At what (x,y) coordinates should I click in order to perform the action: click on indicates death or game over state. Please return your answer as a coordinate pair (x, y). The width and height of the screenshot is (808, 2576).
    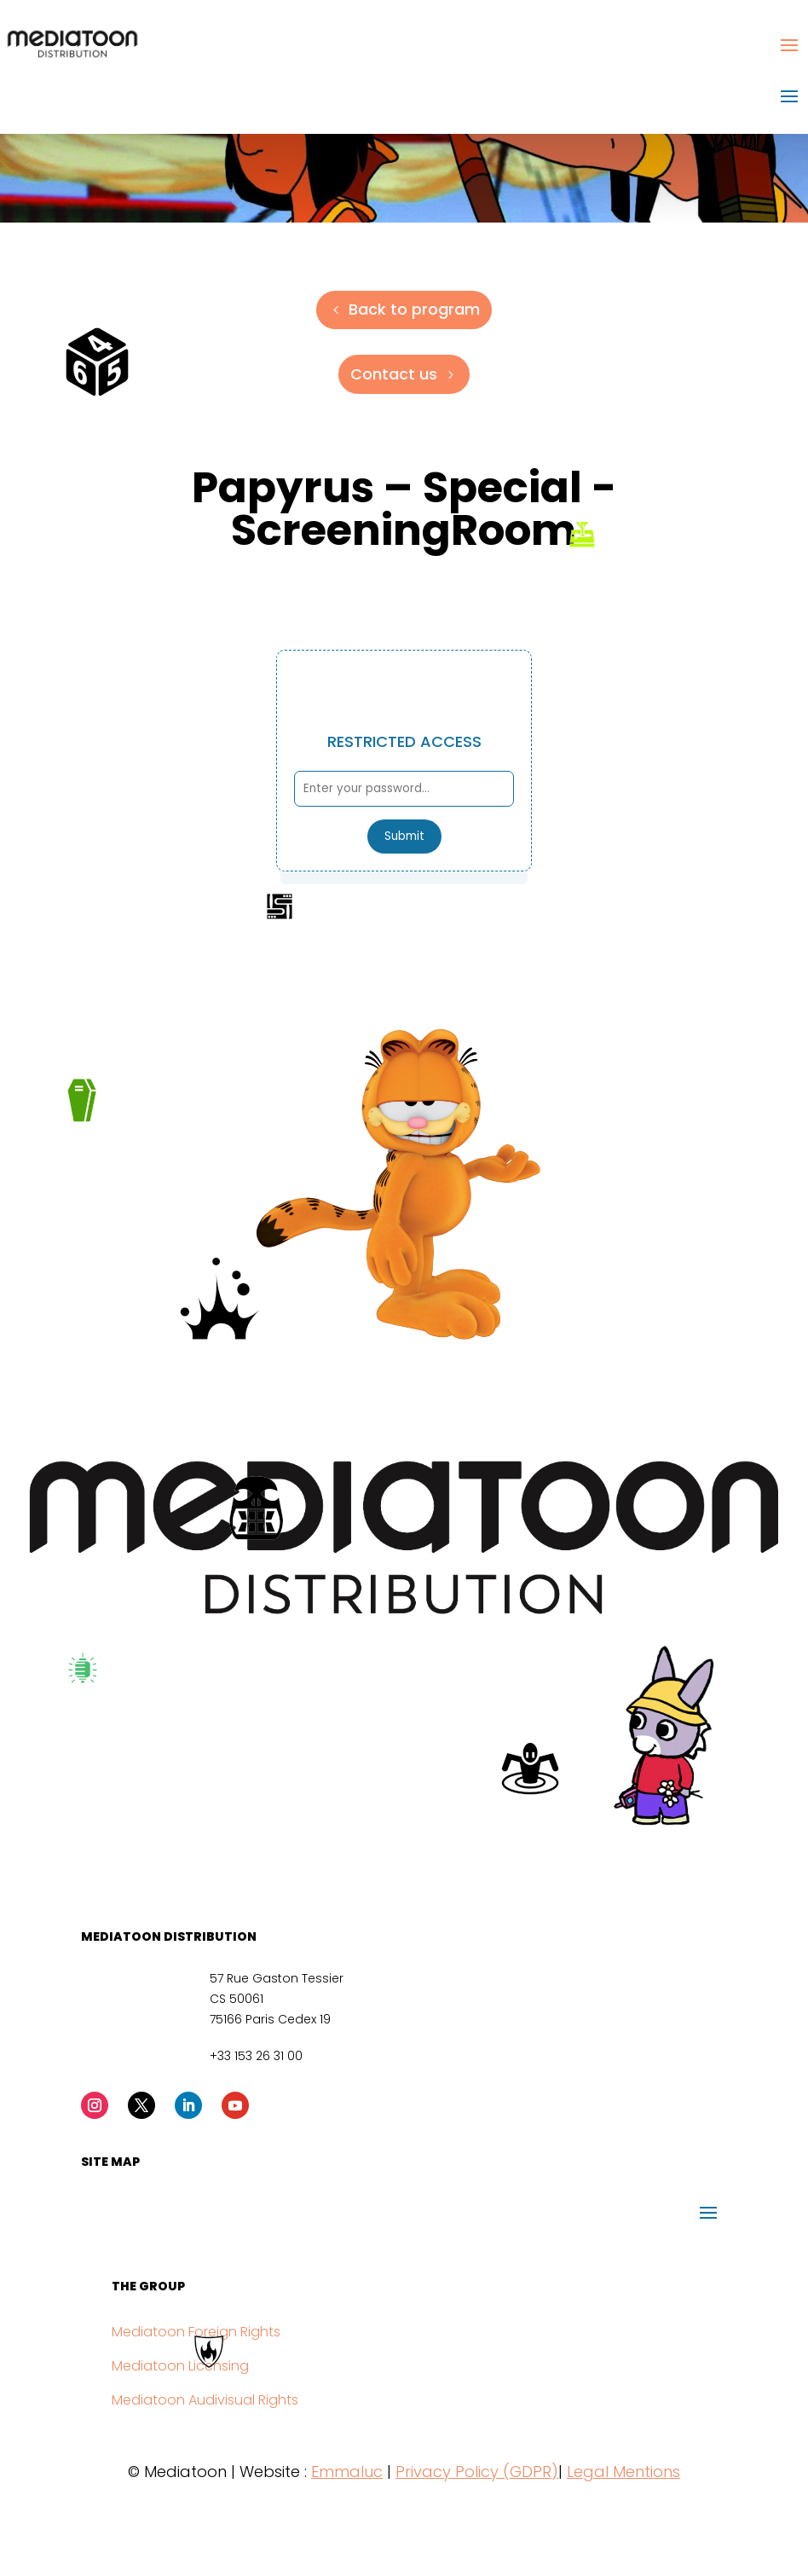
    Looking at the image, I should click on (81, 1100).